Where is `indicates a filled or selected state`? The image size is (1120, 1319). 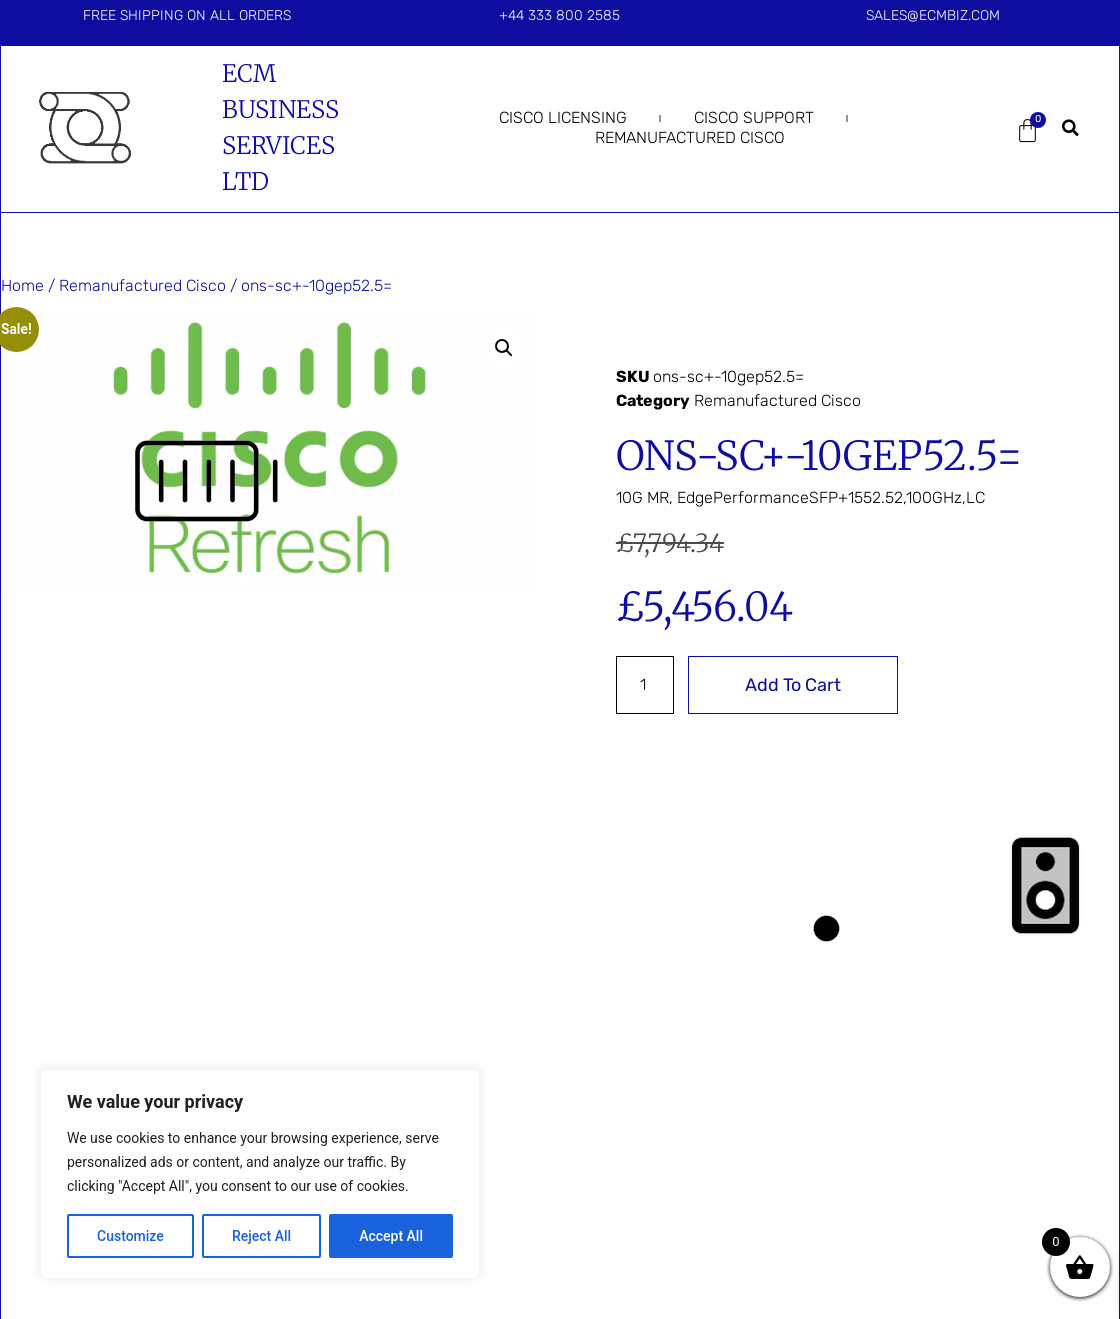 indicates a filled or selected state is located at coordinates (826, 928).